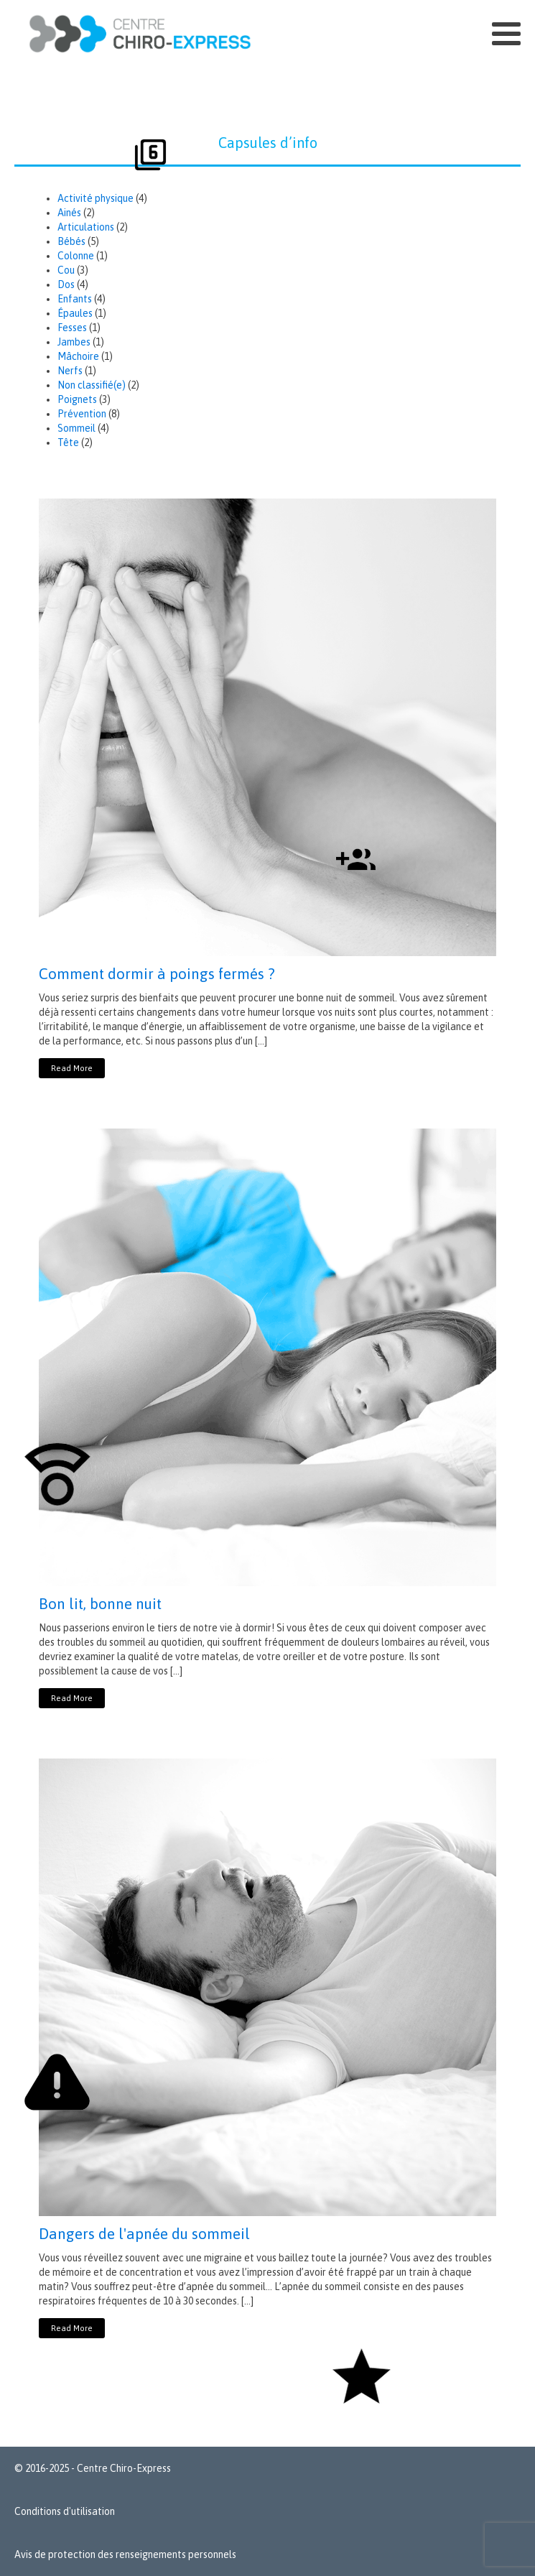 The width and height of the screenshot is (535, 2576). Describe the element at coordinates (57, 1473) in the screenshot. I see `calibrate your device's compass` at that location.